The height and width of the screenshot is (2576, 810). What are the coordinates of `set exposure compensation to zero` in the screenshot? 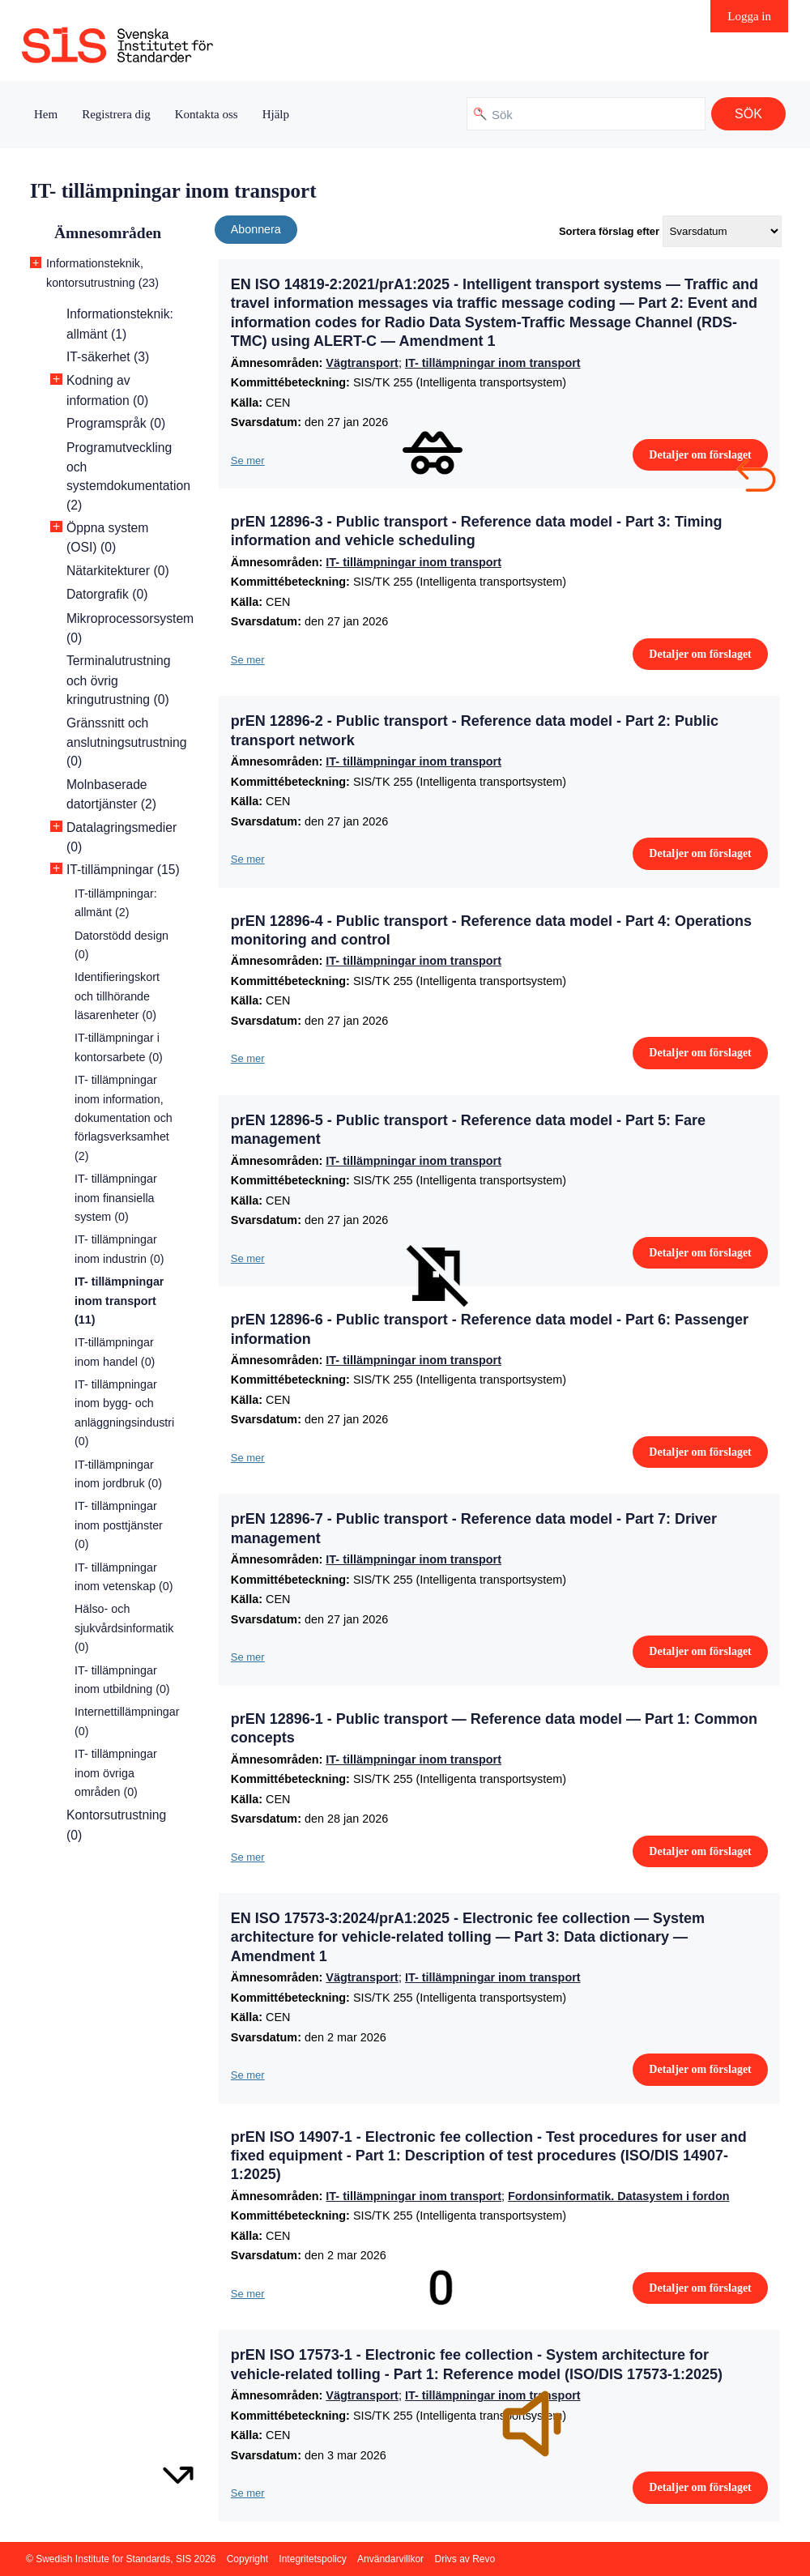 It's located at (441, 2288).